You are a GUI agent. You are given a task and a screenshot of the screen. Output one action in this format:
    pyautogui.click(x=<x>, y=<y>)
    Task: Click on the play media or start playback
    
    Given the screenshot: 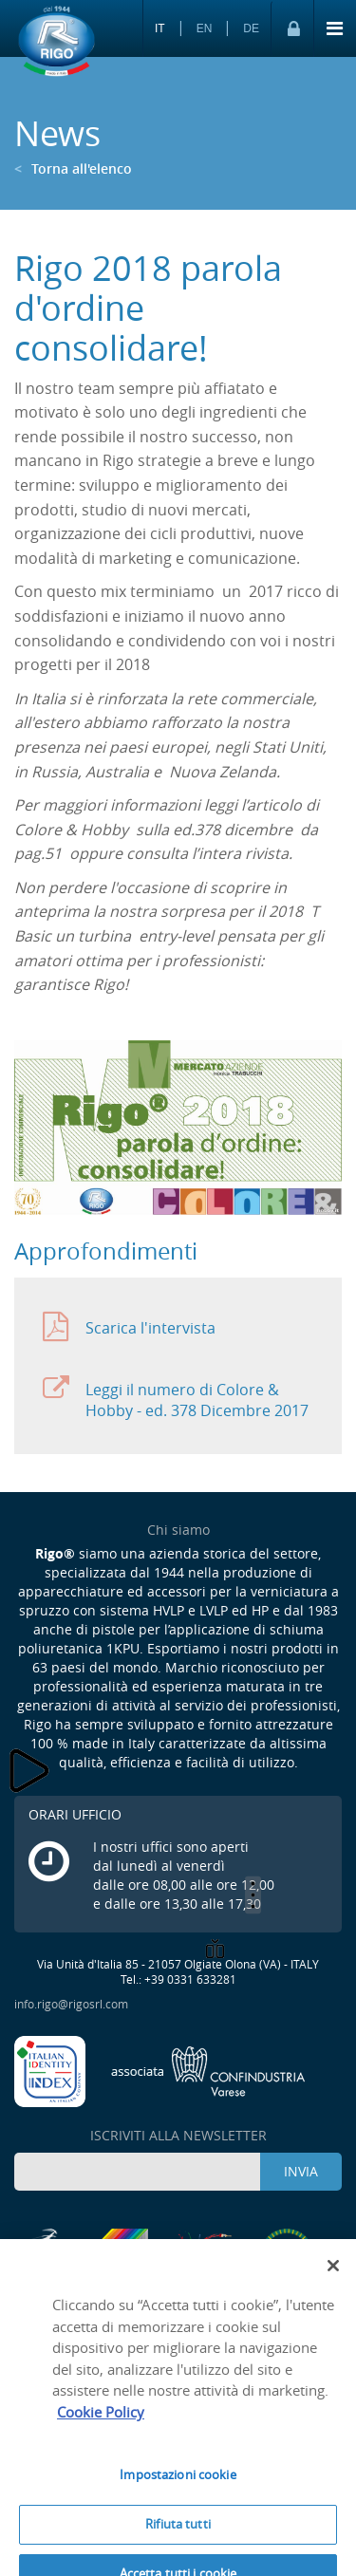 What is the action you would take?
    pyautogui.click(x=27, y=1770)
    